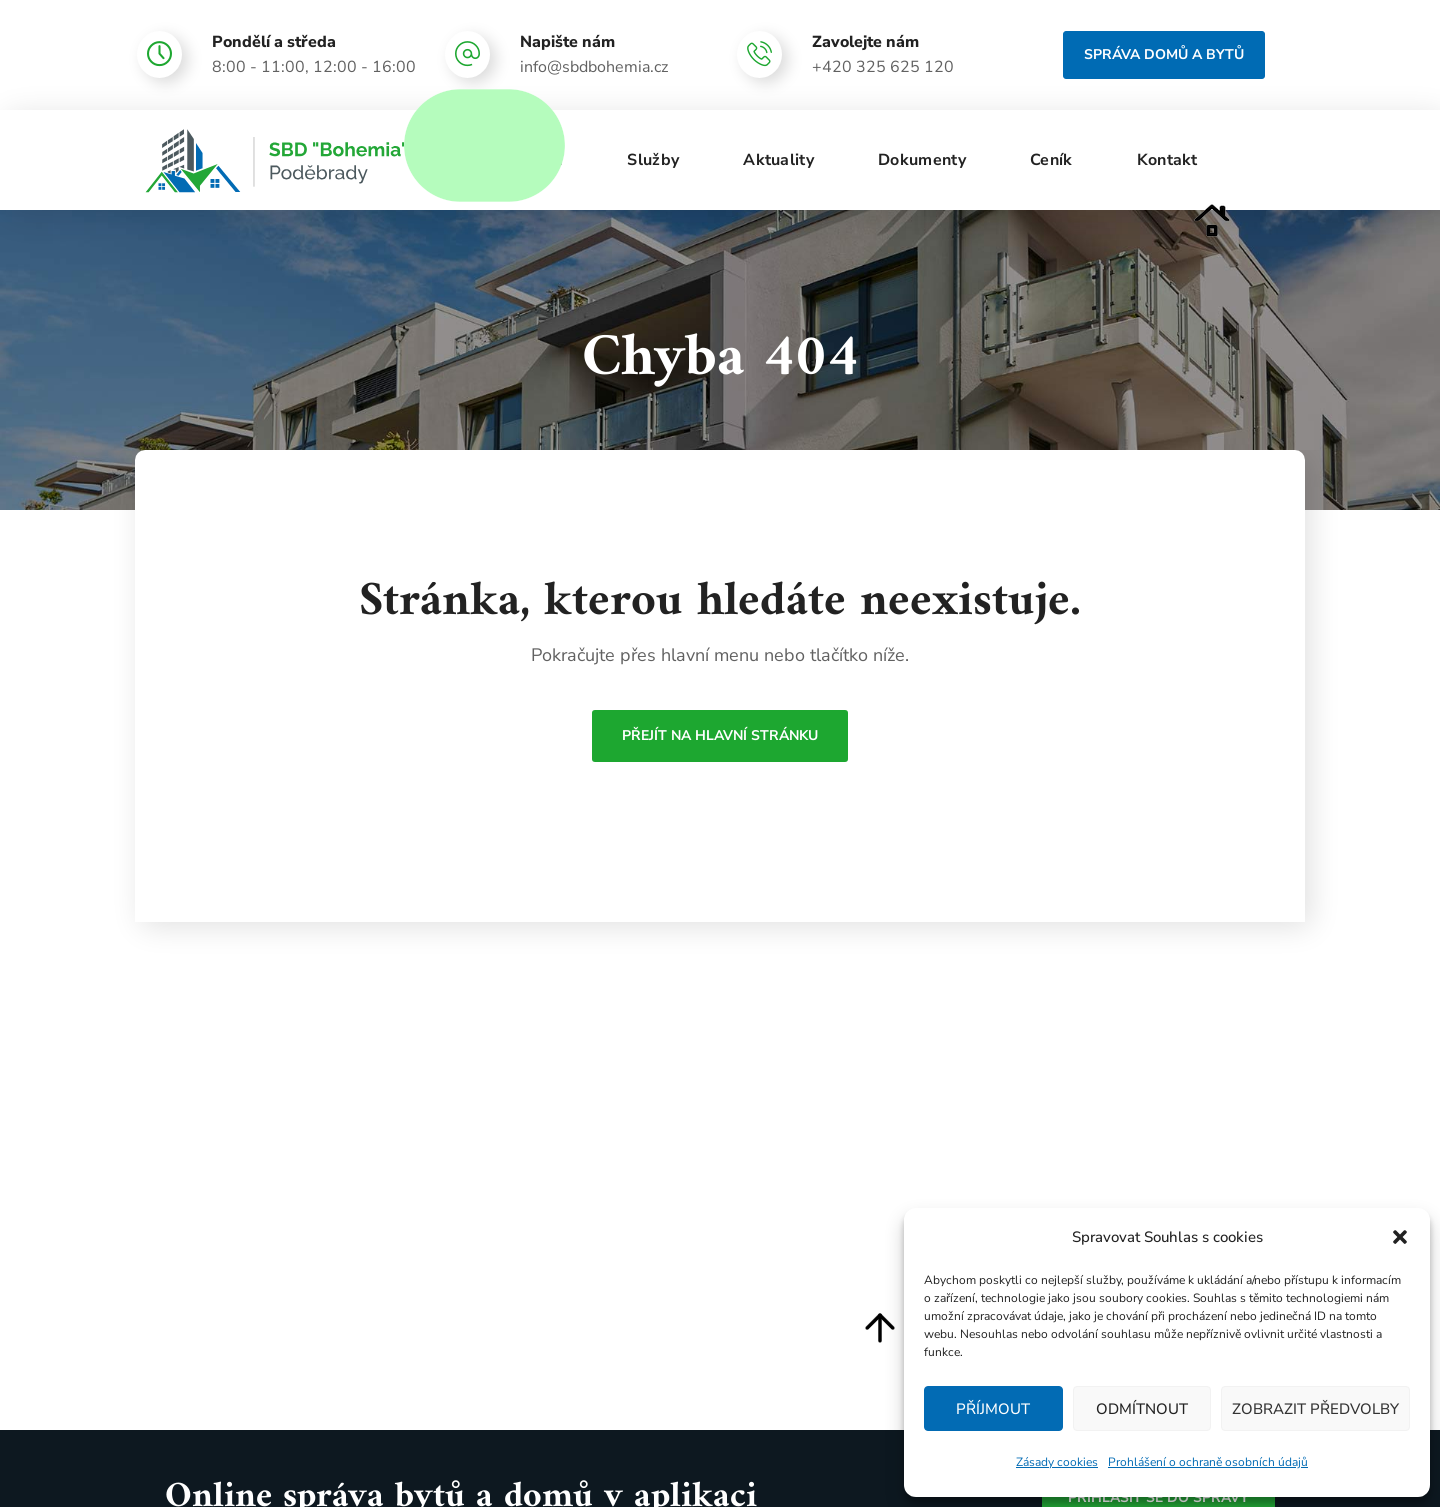 Image resolution: width=1440 pixels, height=1507 pixels. What do you see at coordinates (484, 145) in the screenshot?
I see `access medication or pharmacy features` at bounding box center [484, 145].